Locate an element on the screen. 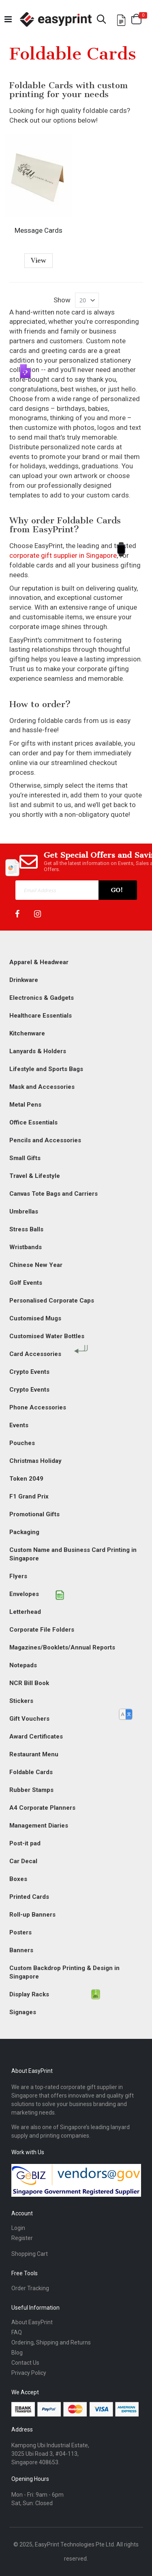 The height and width of the screenshot is (2576, 152). an android application package file is located at coordinates (96, 1994).